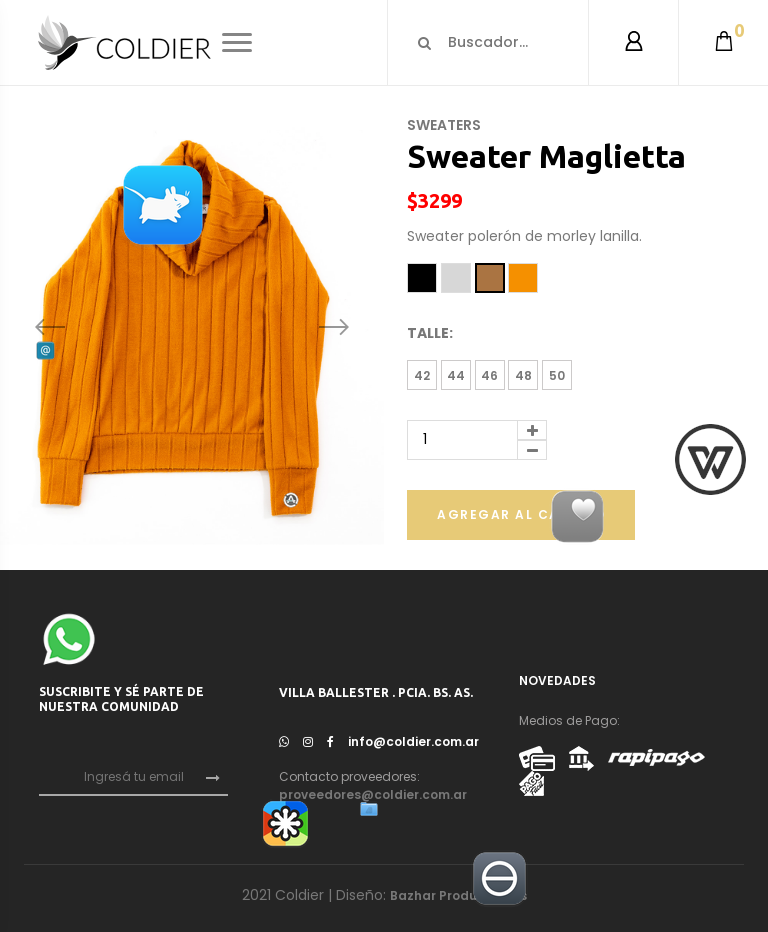 This screenshot has width=768, height=932. What do you see at coordinates (577, 516) in the screenshot?
I see `open the Health app` at bounding box center [577, 516].